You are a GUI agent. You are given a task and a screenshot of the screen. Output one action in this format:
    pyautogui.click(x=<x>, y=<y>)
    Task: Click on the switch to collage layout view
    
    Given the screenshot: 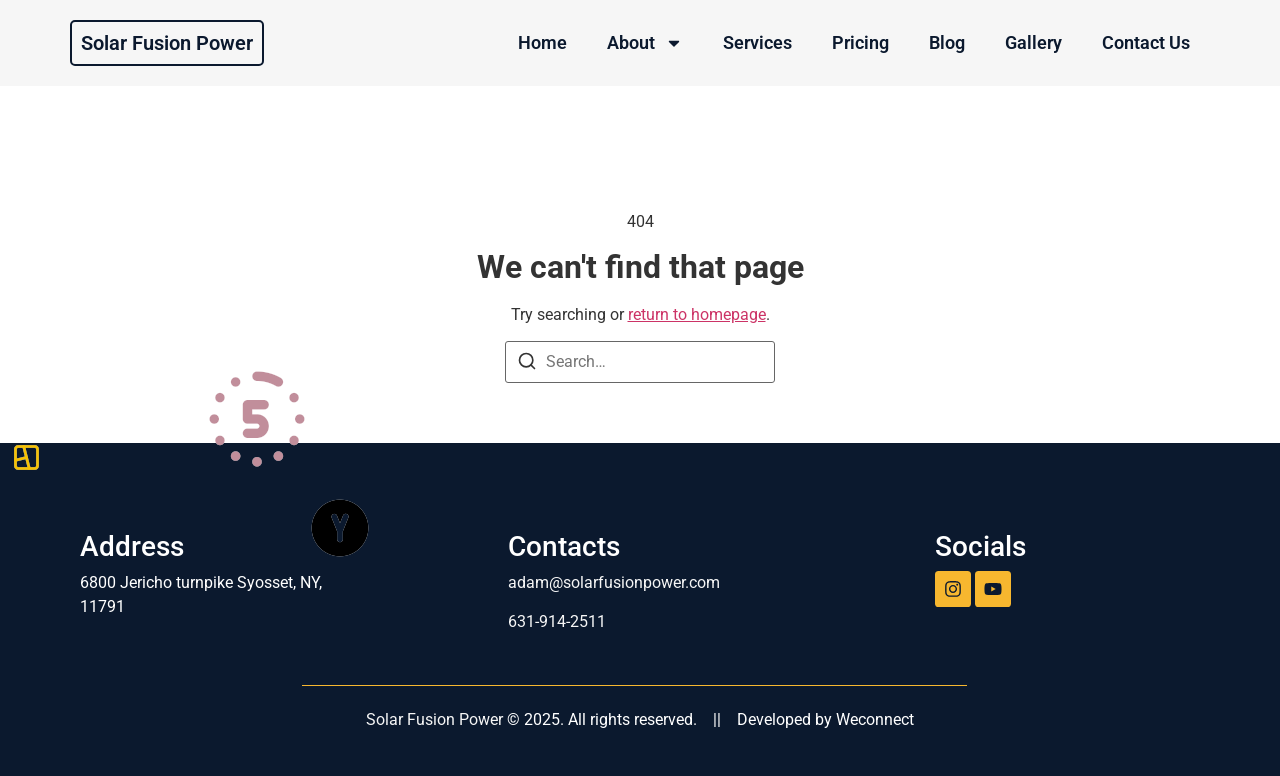 What is the action you would take?
    pyautogui.click(x=26, y=457)
    